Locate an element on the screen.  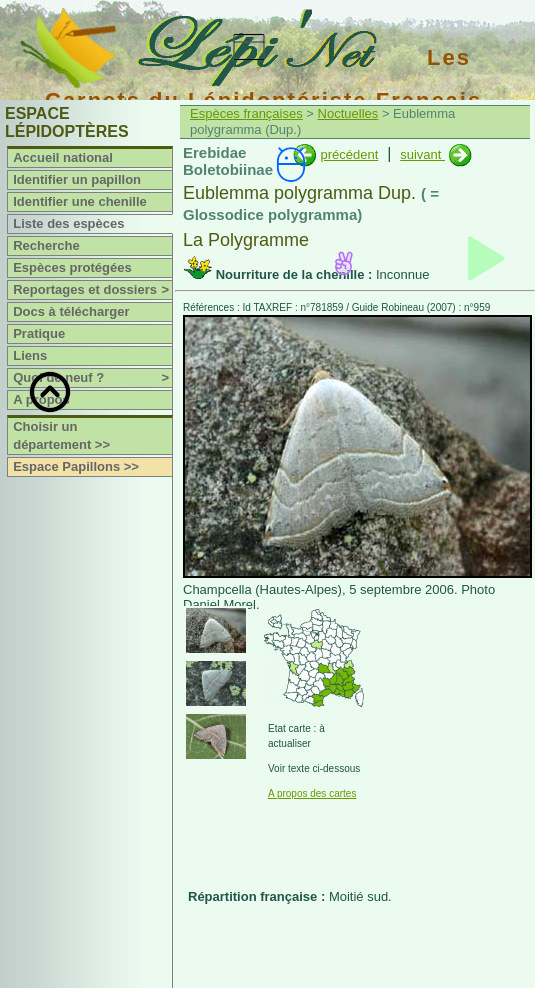
play media content is located at coordinates (482, 258).